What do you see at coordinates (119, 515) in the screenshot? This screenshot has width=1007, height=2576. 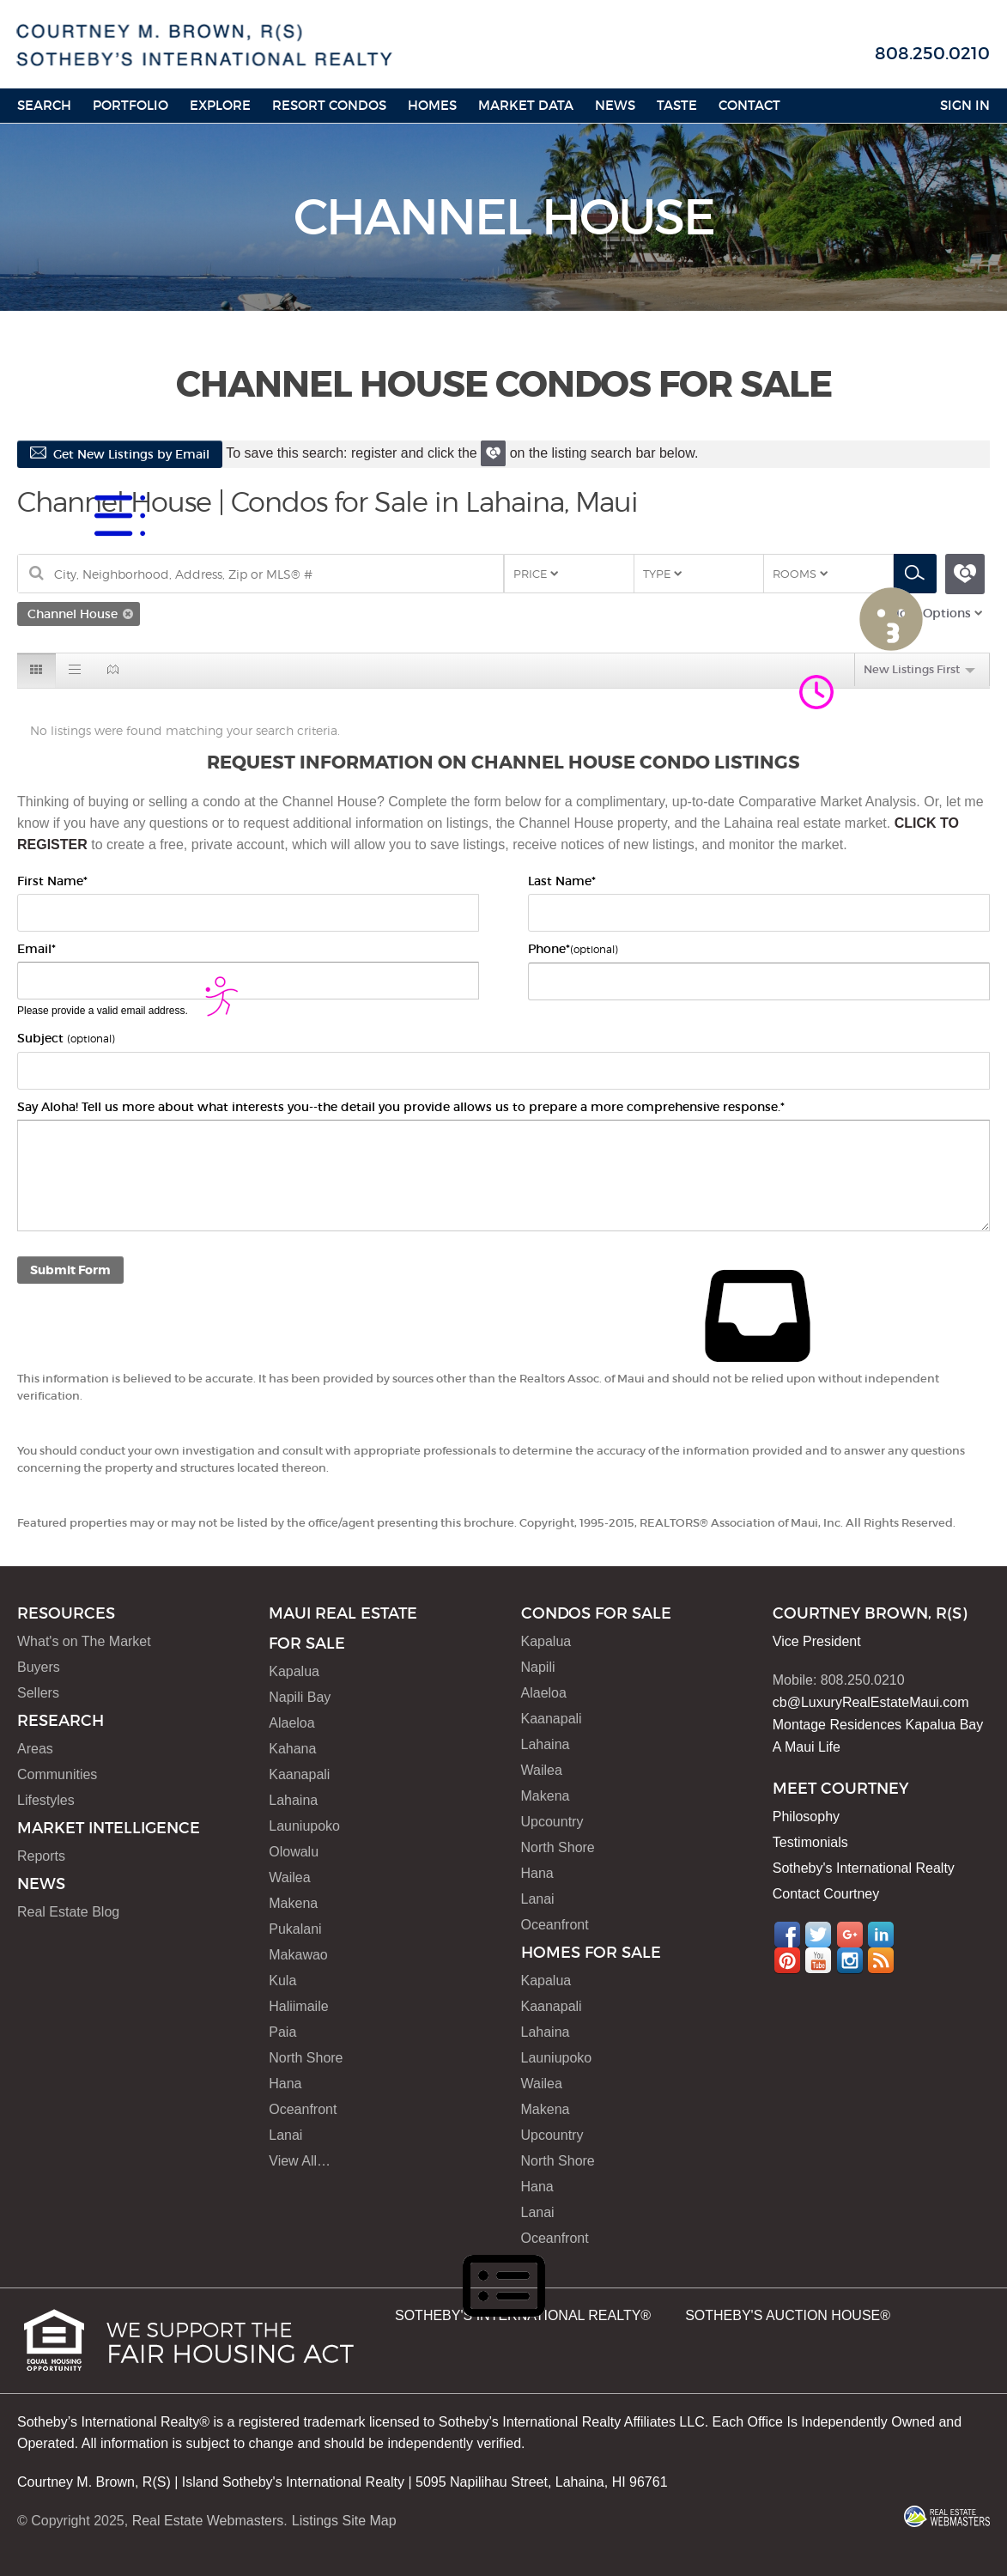 I see `view table of contents` at bounding box center [119, 515].